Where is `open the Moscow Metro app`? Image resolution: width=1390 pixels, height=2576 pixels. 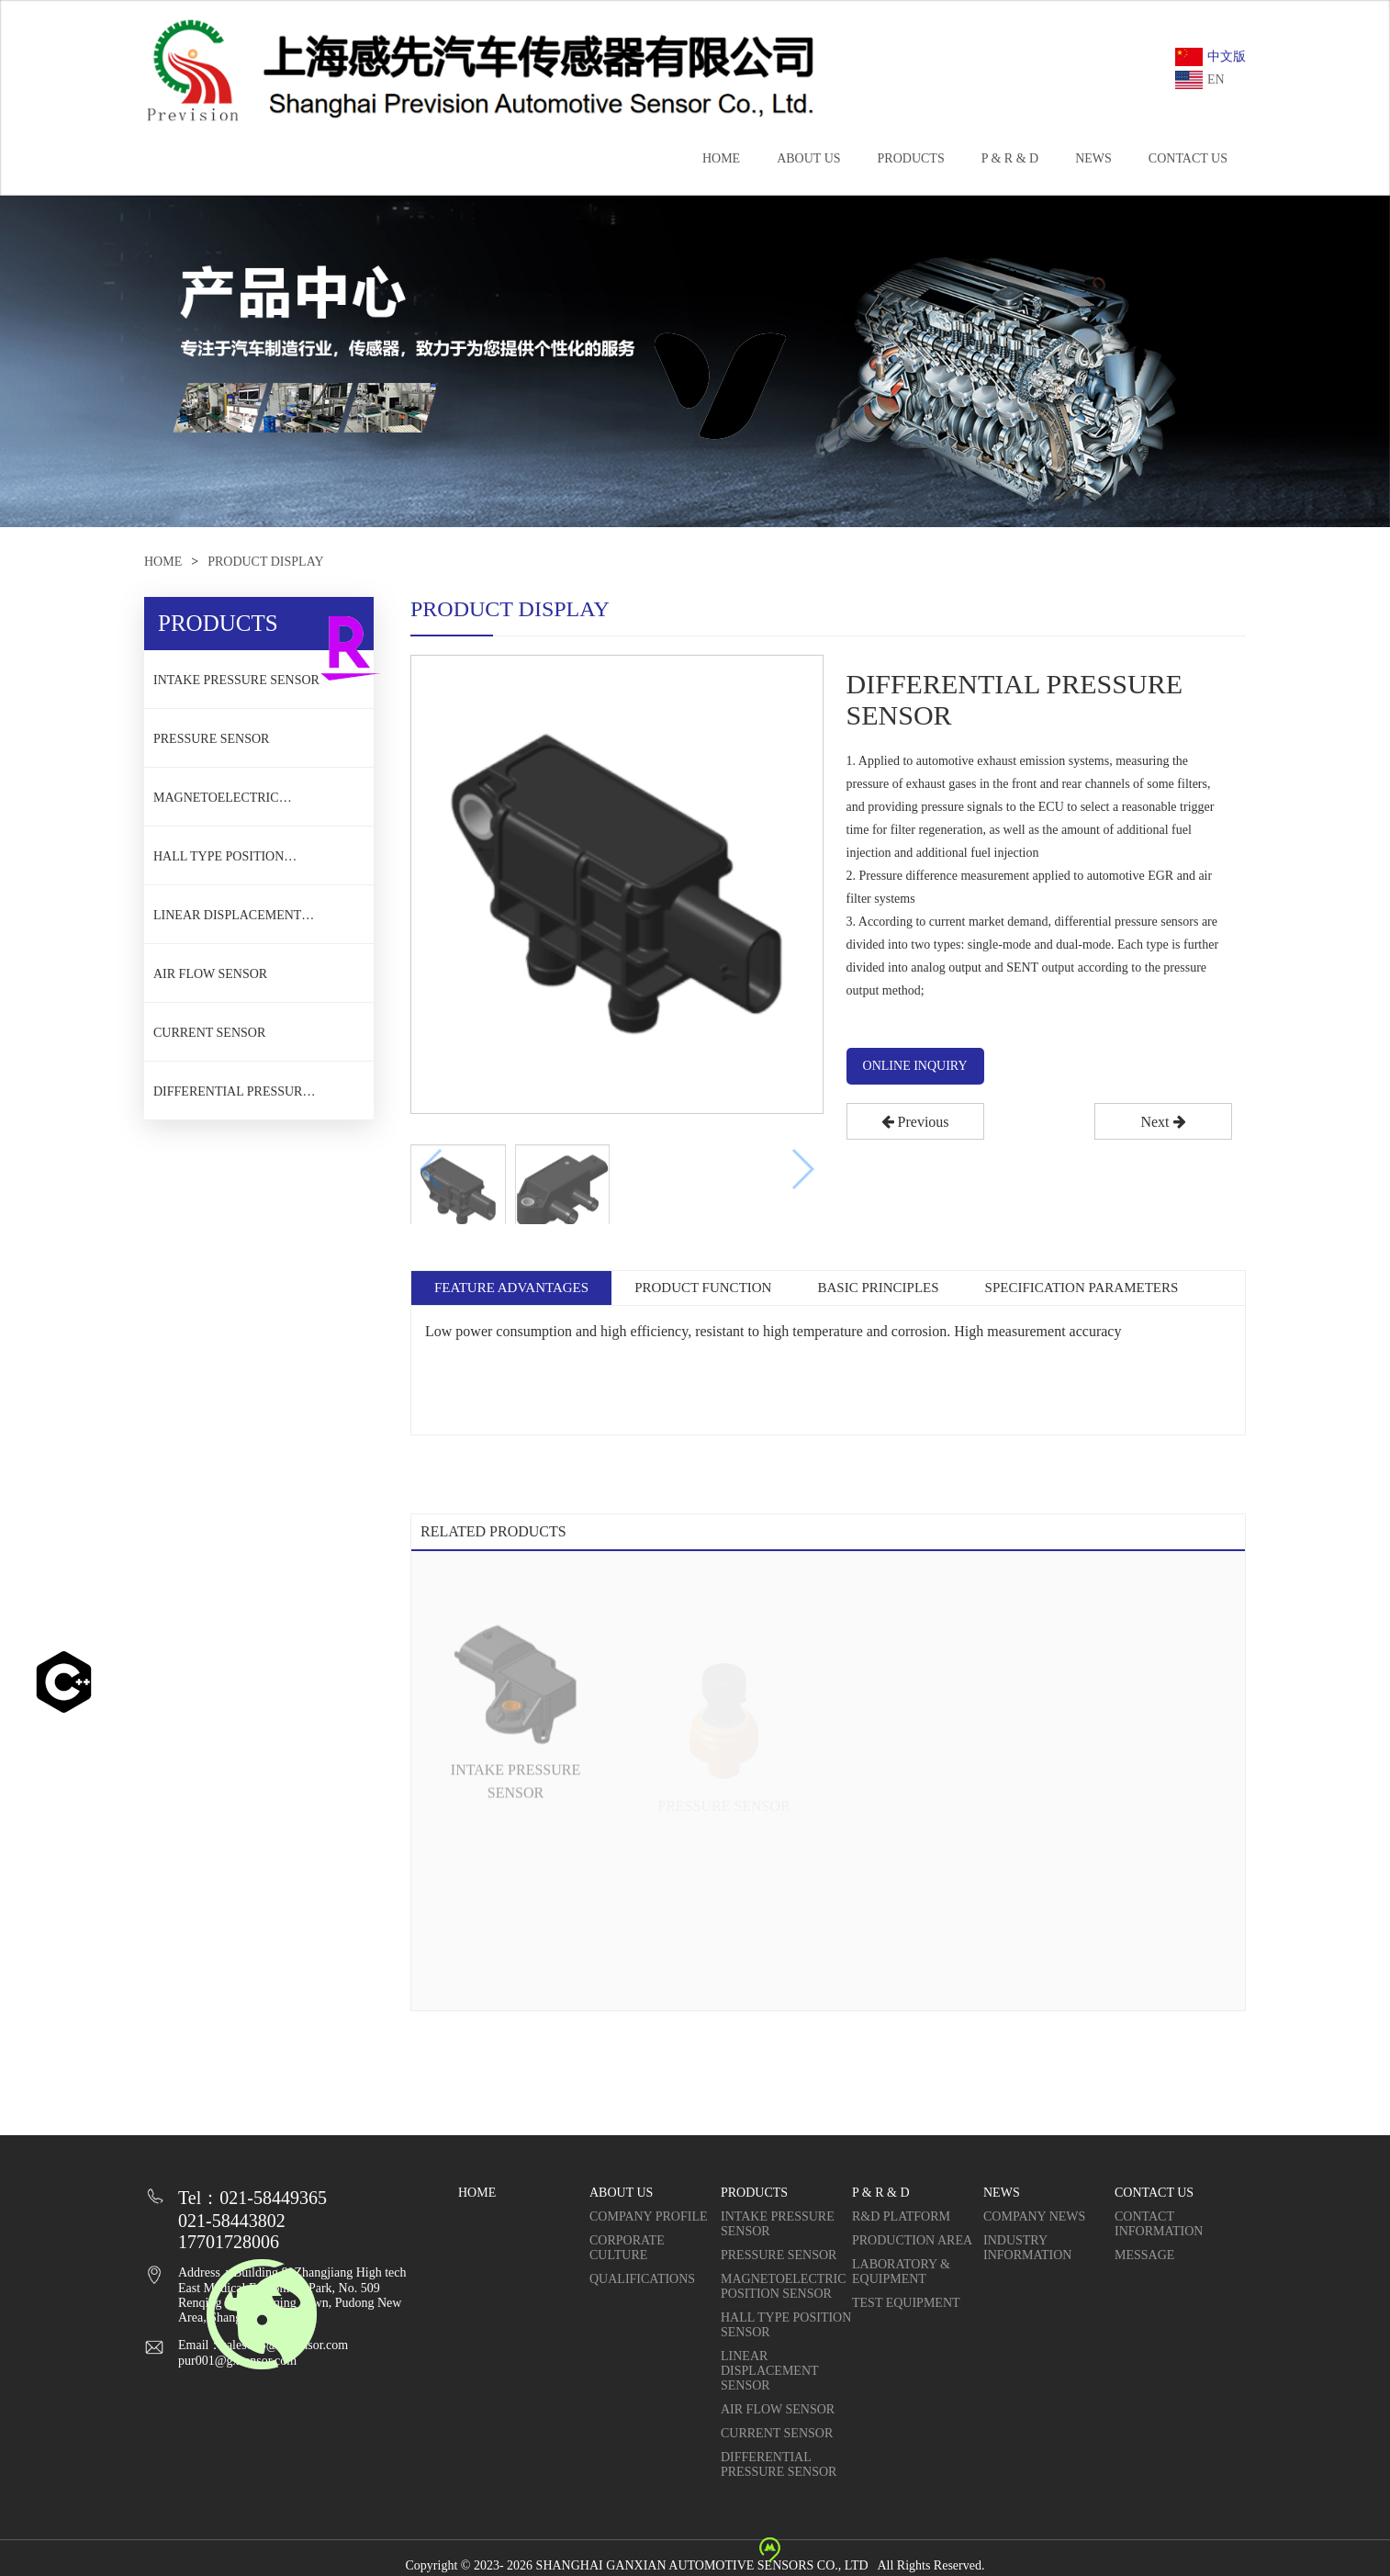
open the Moscow Metro app is located at coordinates (769, 2549).